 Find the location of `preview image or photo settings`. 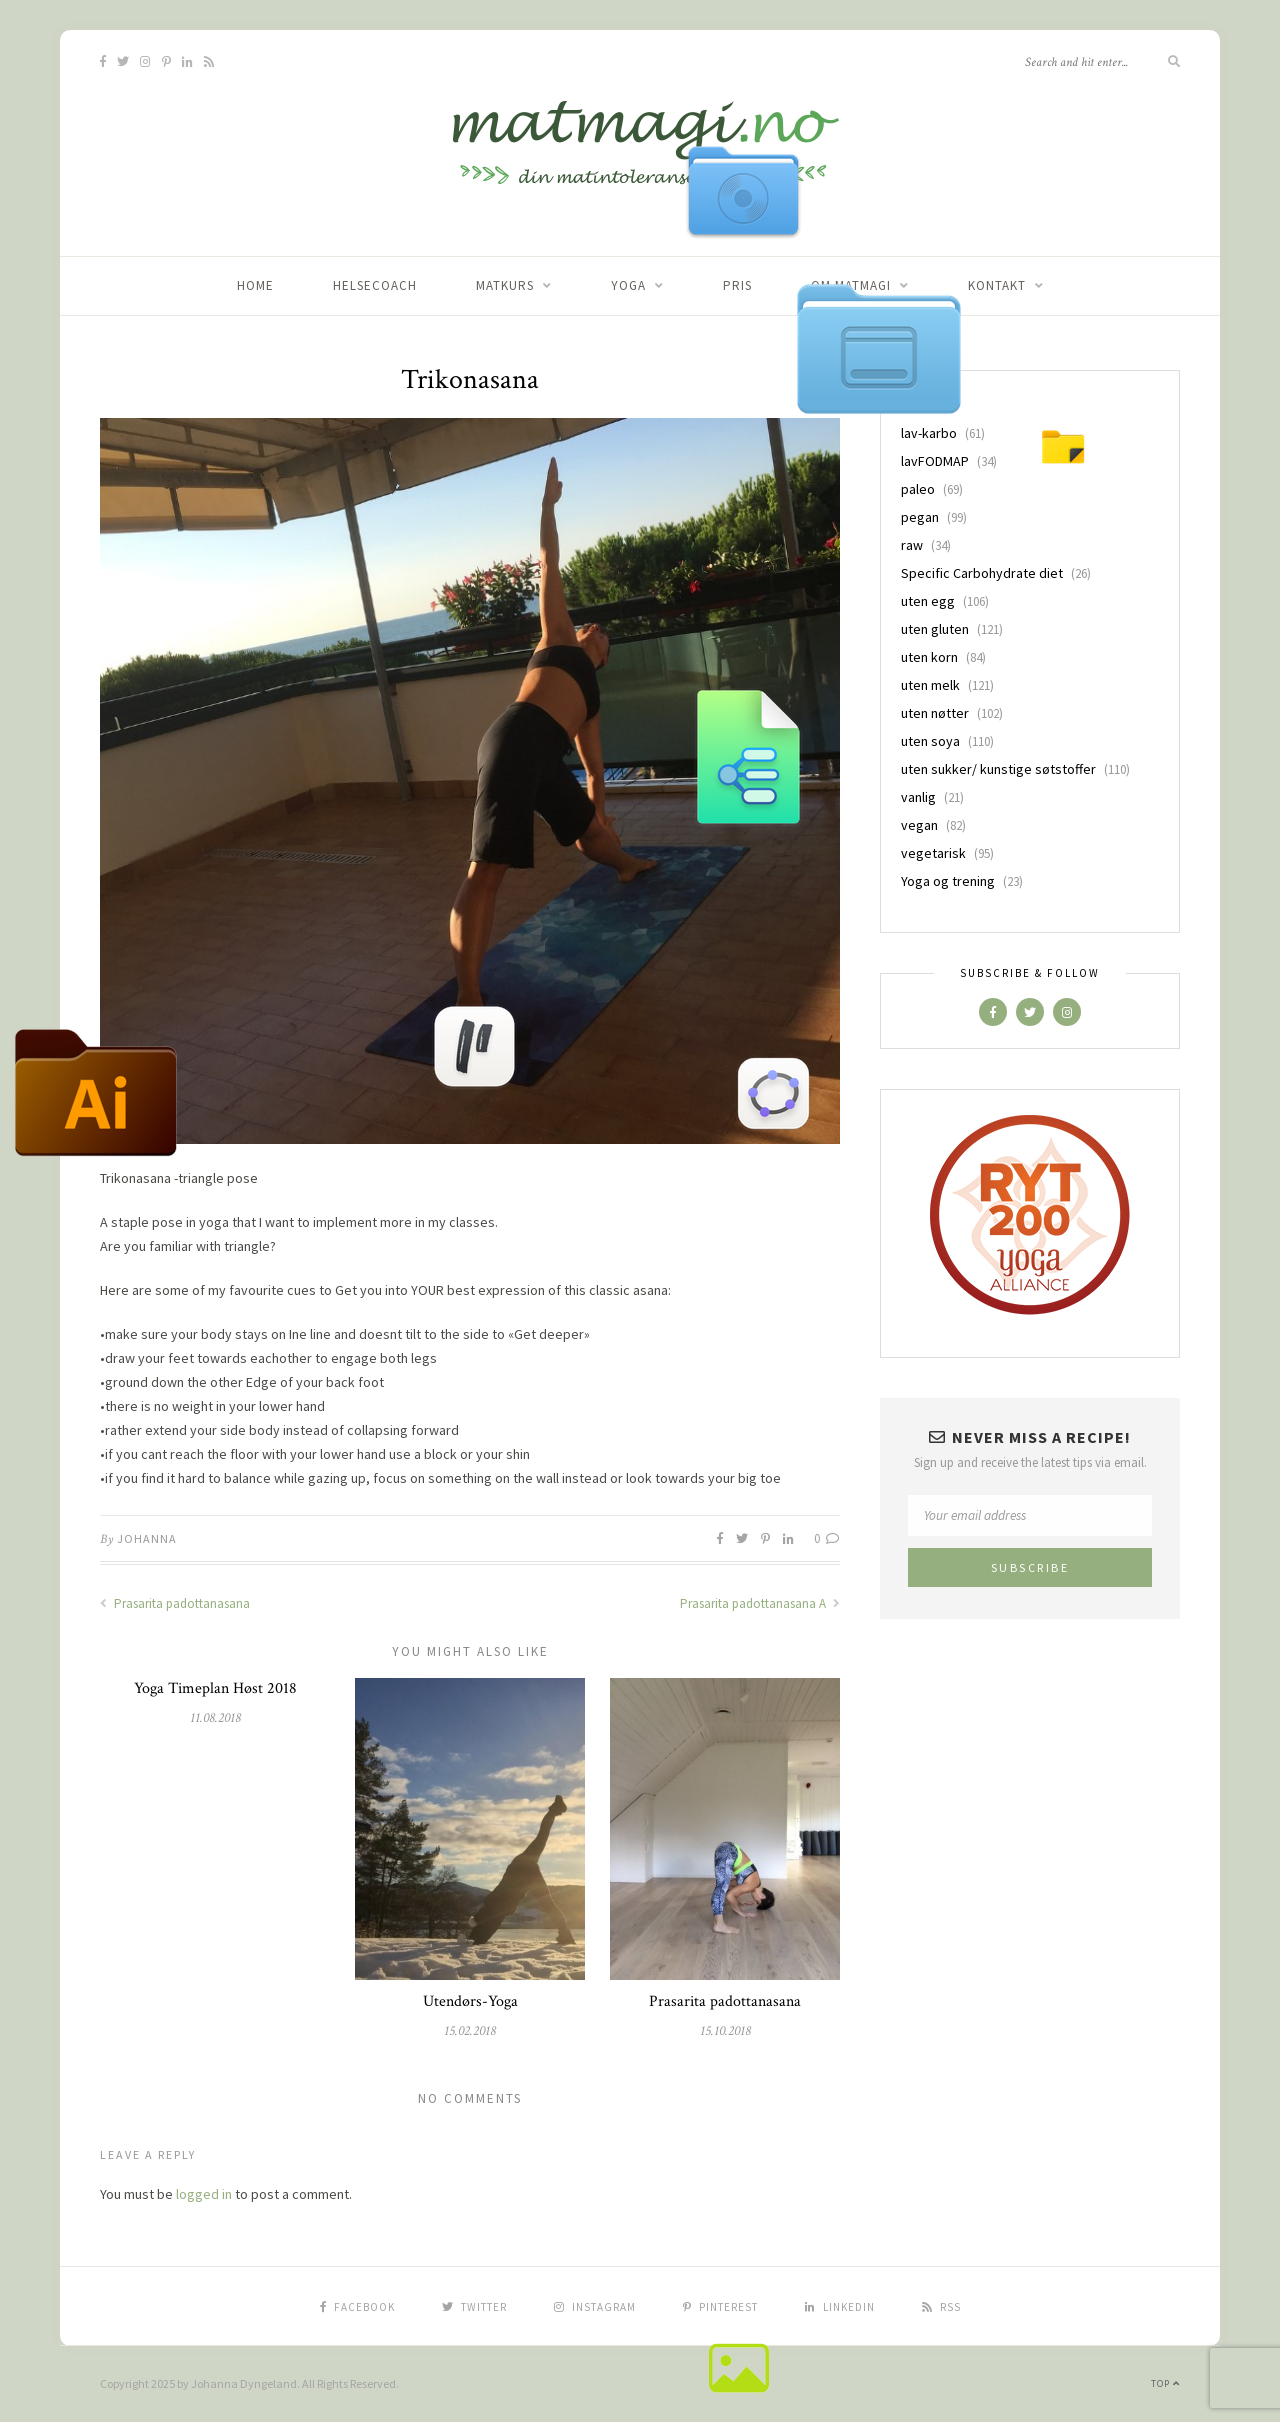

preview image or photo settings is located at coordinates (739, 2370).